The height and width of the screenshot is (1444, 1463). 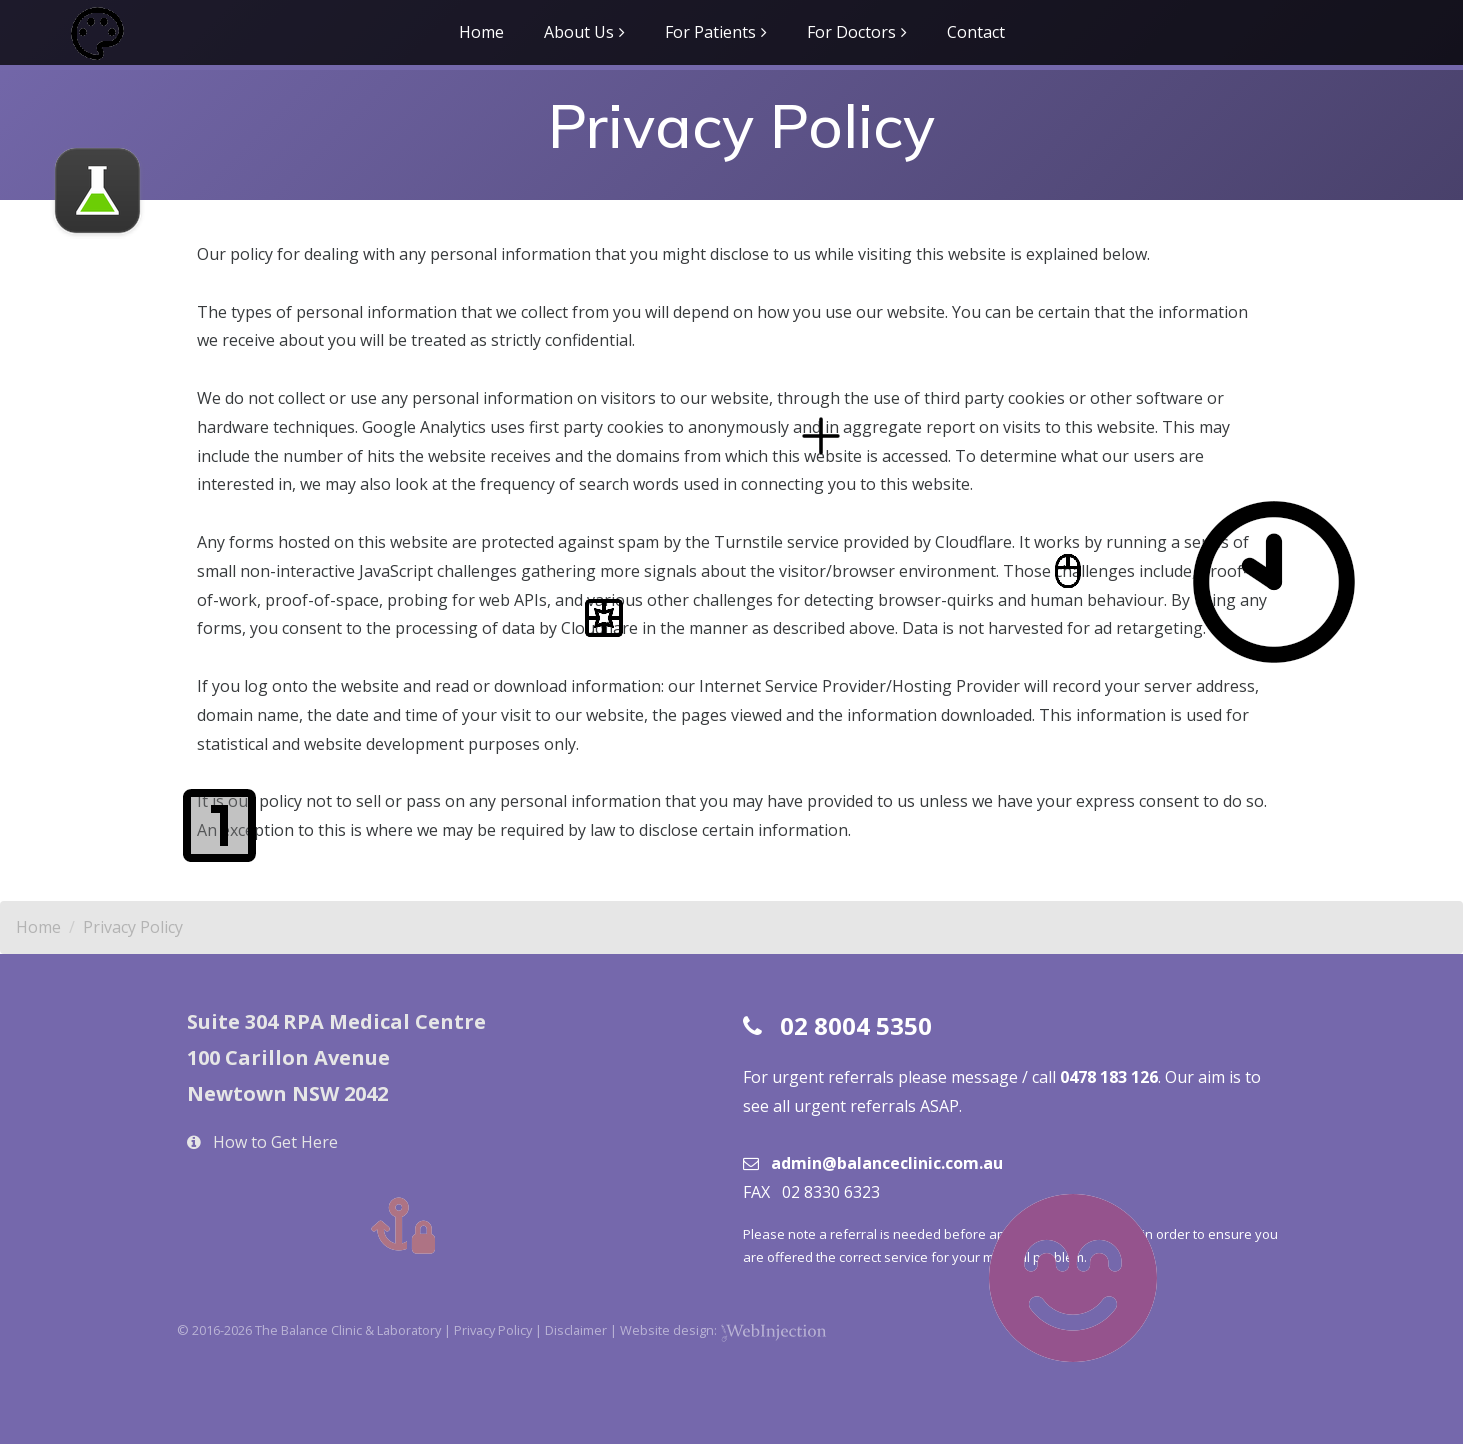 What do you see at coordinates (1274, 582) in the screenshot?
I see `indicates the current time or timestamp` at bounding box center [1274, 582].